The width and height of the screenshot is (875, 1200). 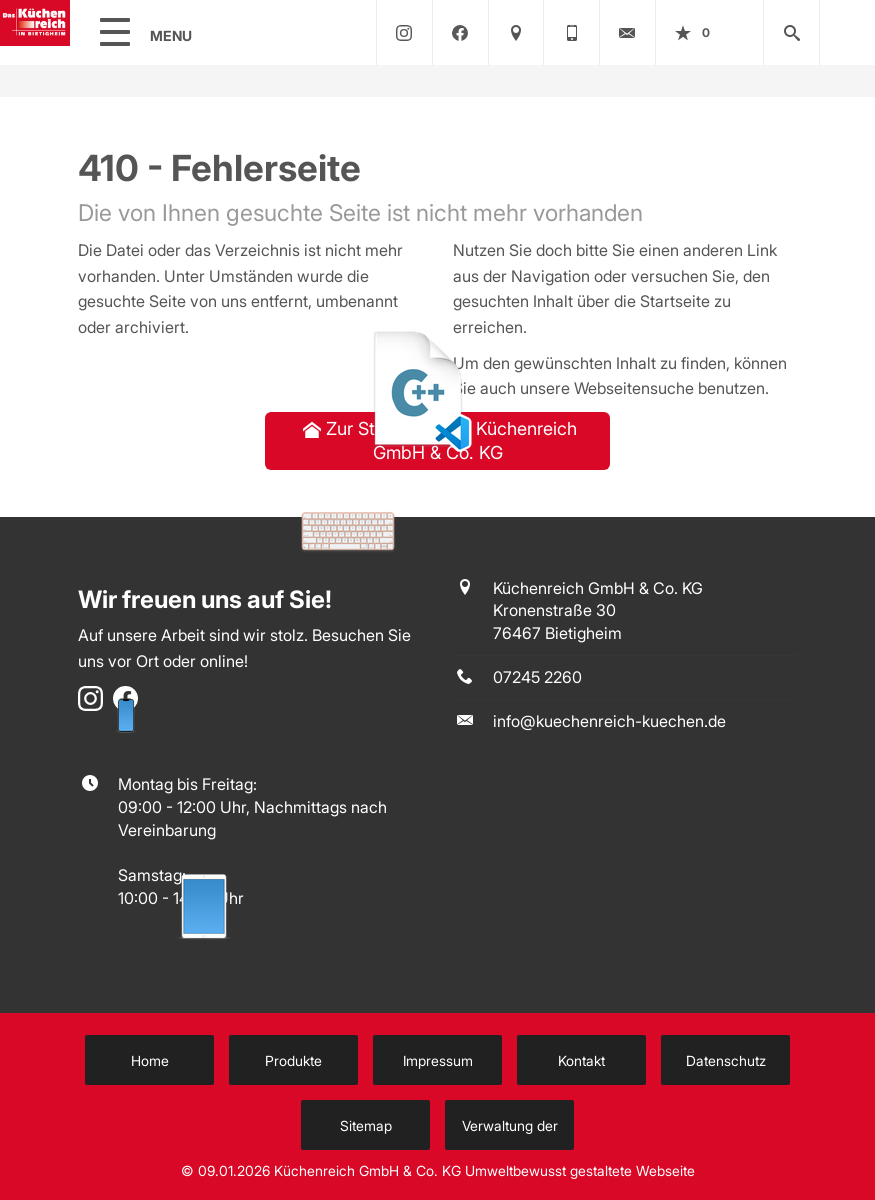 What do you see at coordinates (418, 391) in the screenshot?
I see `open a C++ source file in Visual Studio Code` at bounding box center [418, 391].